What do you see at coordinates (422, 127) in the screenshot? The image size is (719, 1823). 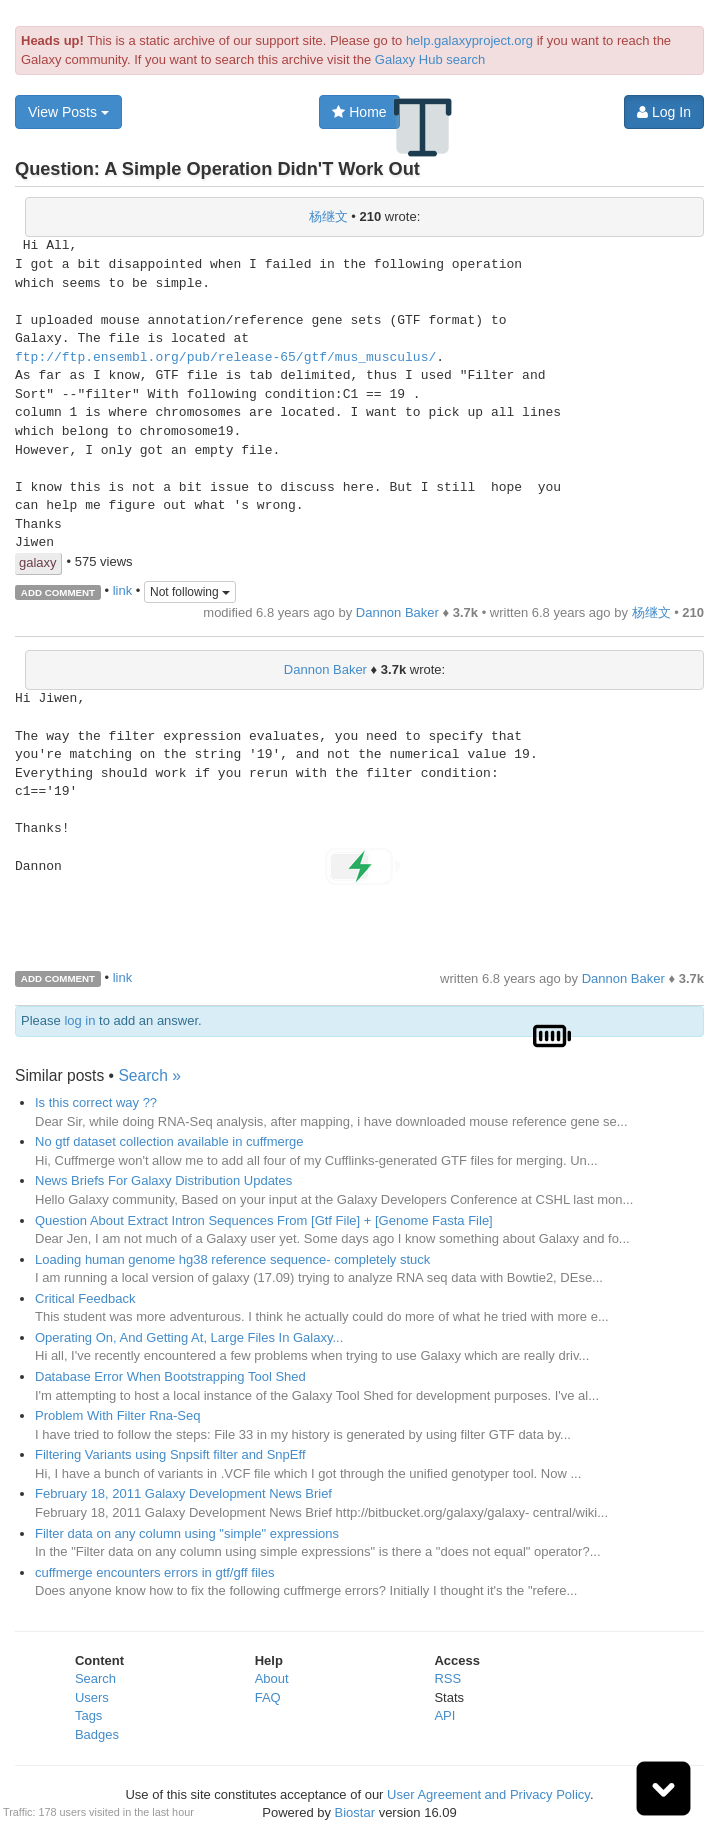 I see `format text or change font style` at bounding box center [422, 127].